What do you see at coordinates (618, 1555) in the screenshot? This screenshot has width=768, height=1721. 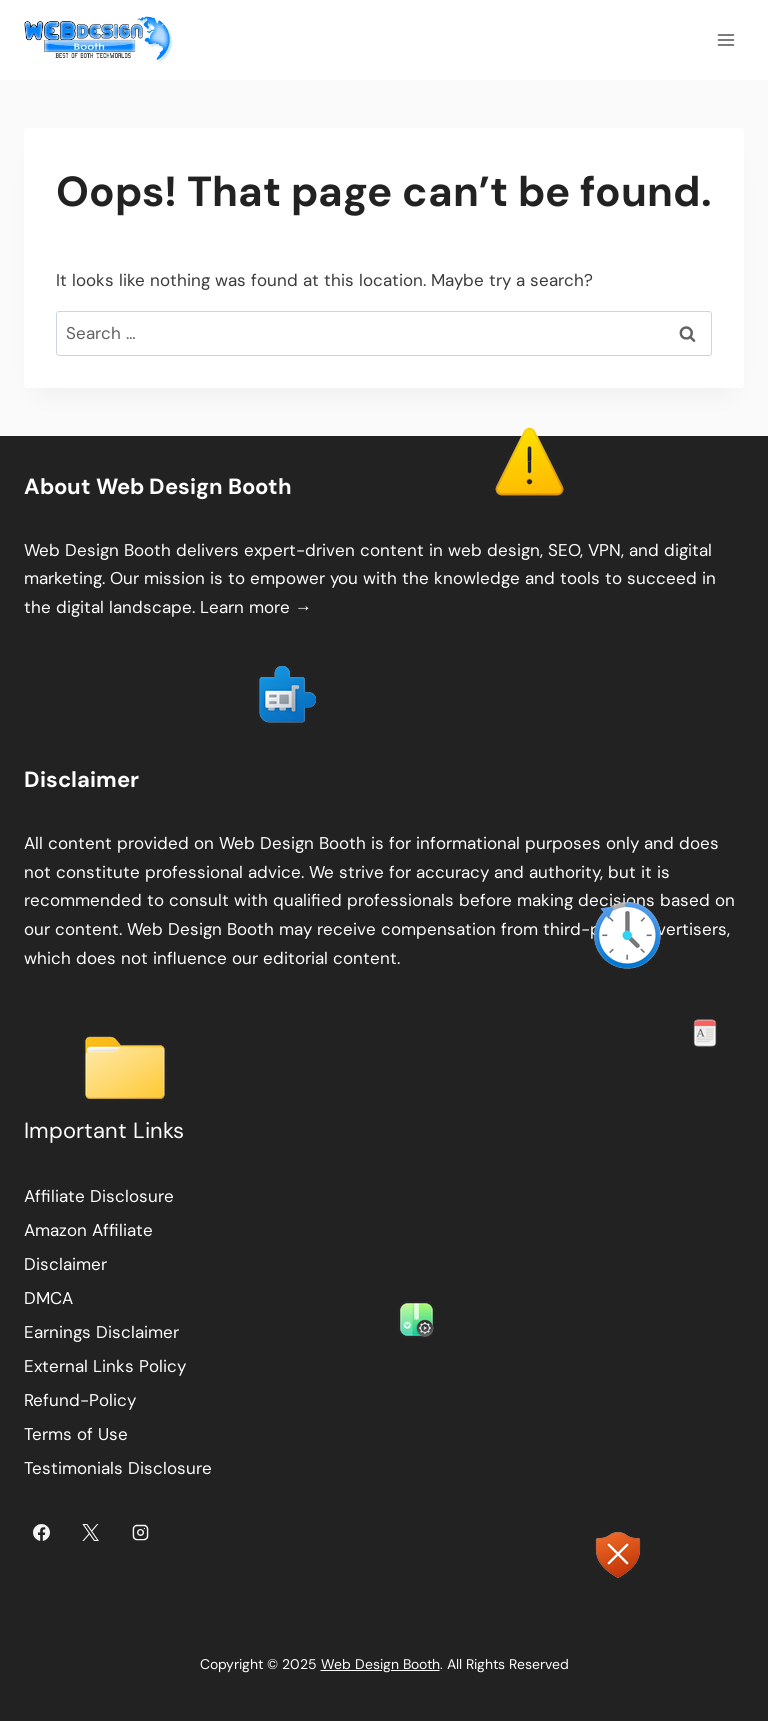 I see `indicates a security error or protection failure` at bounding box center [618, 1555].